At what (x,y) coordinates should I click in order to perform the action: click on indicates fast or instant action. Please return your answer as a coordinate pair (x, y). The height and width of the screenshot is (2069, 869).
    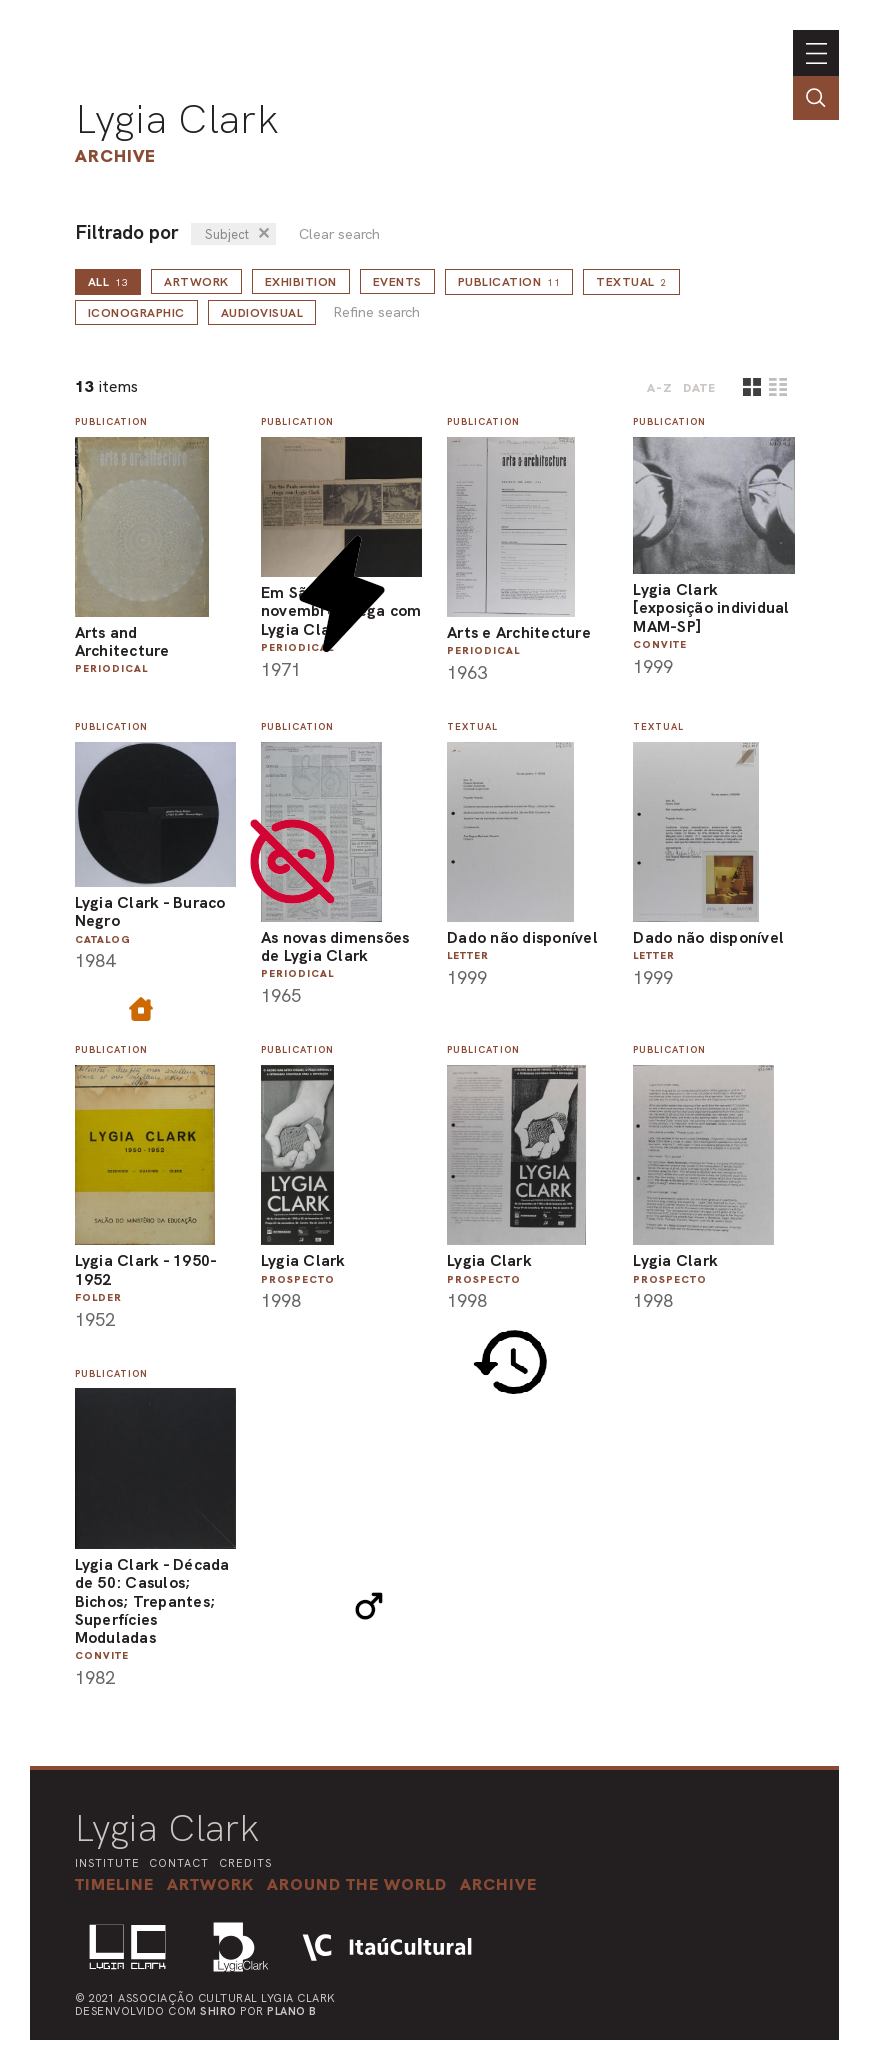
    Looking at the image, I should click on (342, 594).